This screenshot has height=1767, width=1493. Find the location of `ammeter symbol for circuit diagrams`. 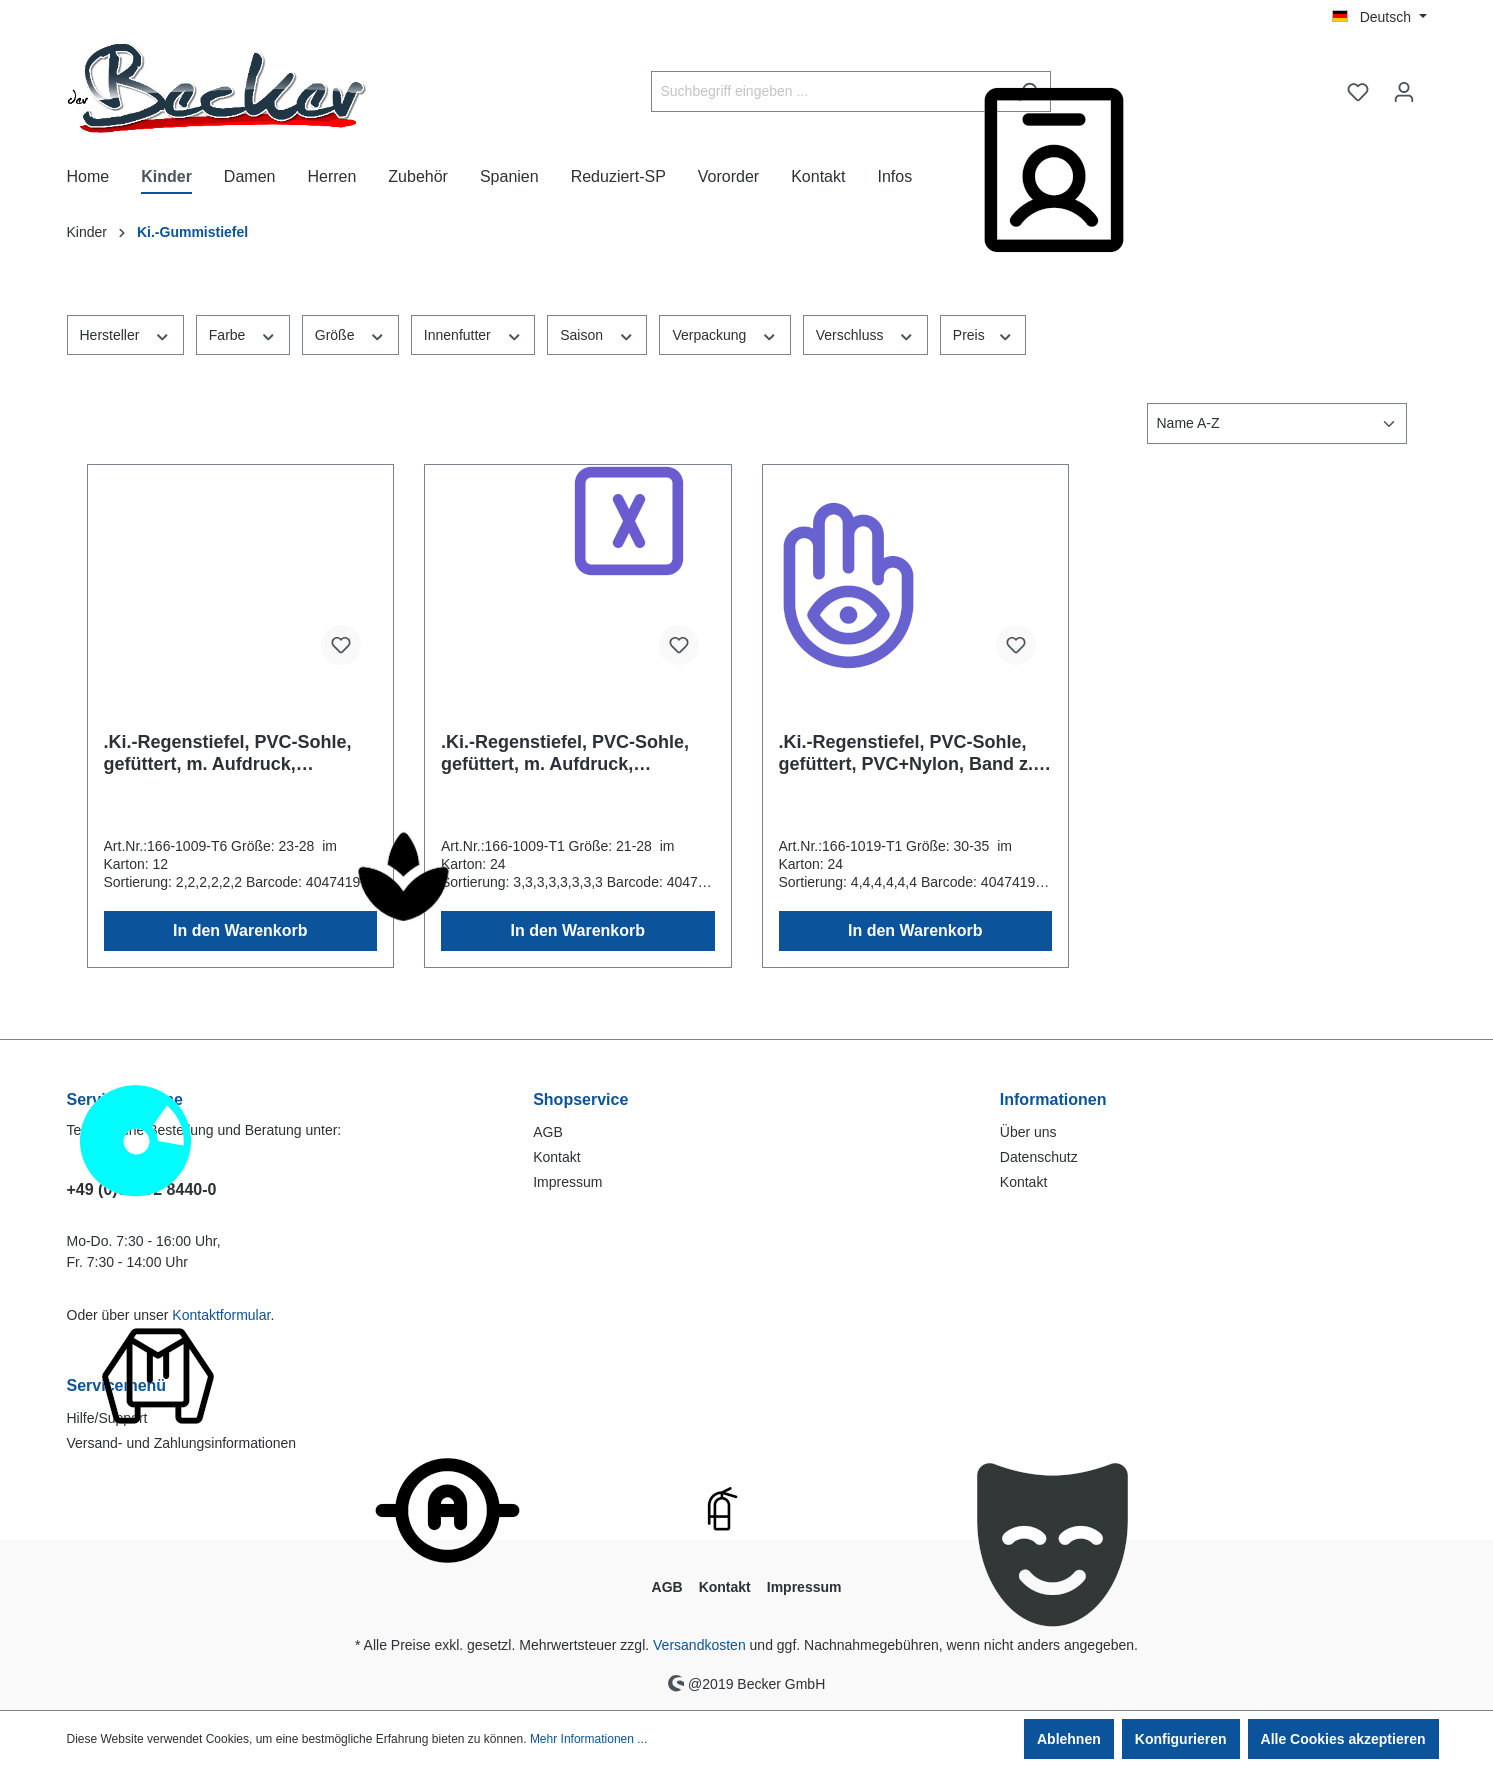

ammeter symbol for circuit diagrams is located at coordinates (447, 1510).